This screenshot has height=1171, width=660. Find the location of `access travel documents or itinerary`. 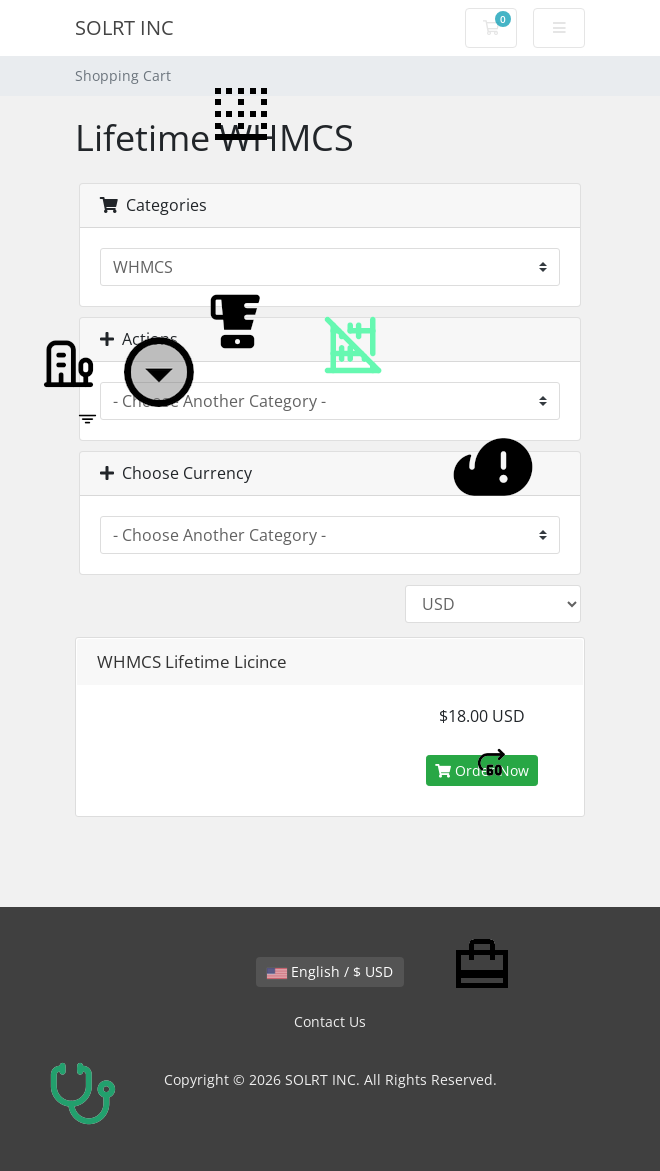

access travel documents or itinerary is located at coordinates (482, 965).